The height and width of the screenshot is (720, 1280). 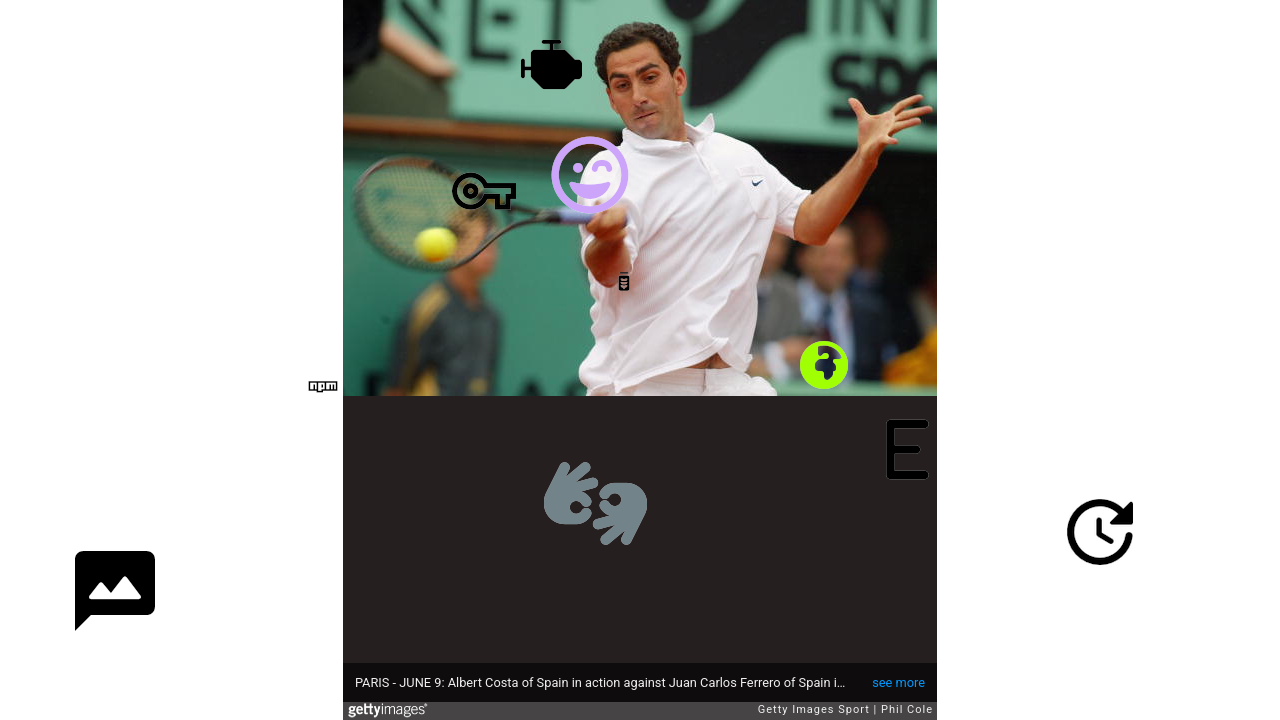 I want to click on view stored grain or wheat inventory, so click(x=624, y=282).